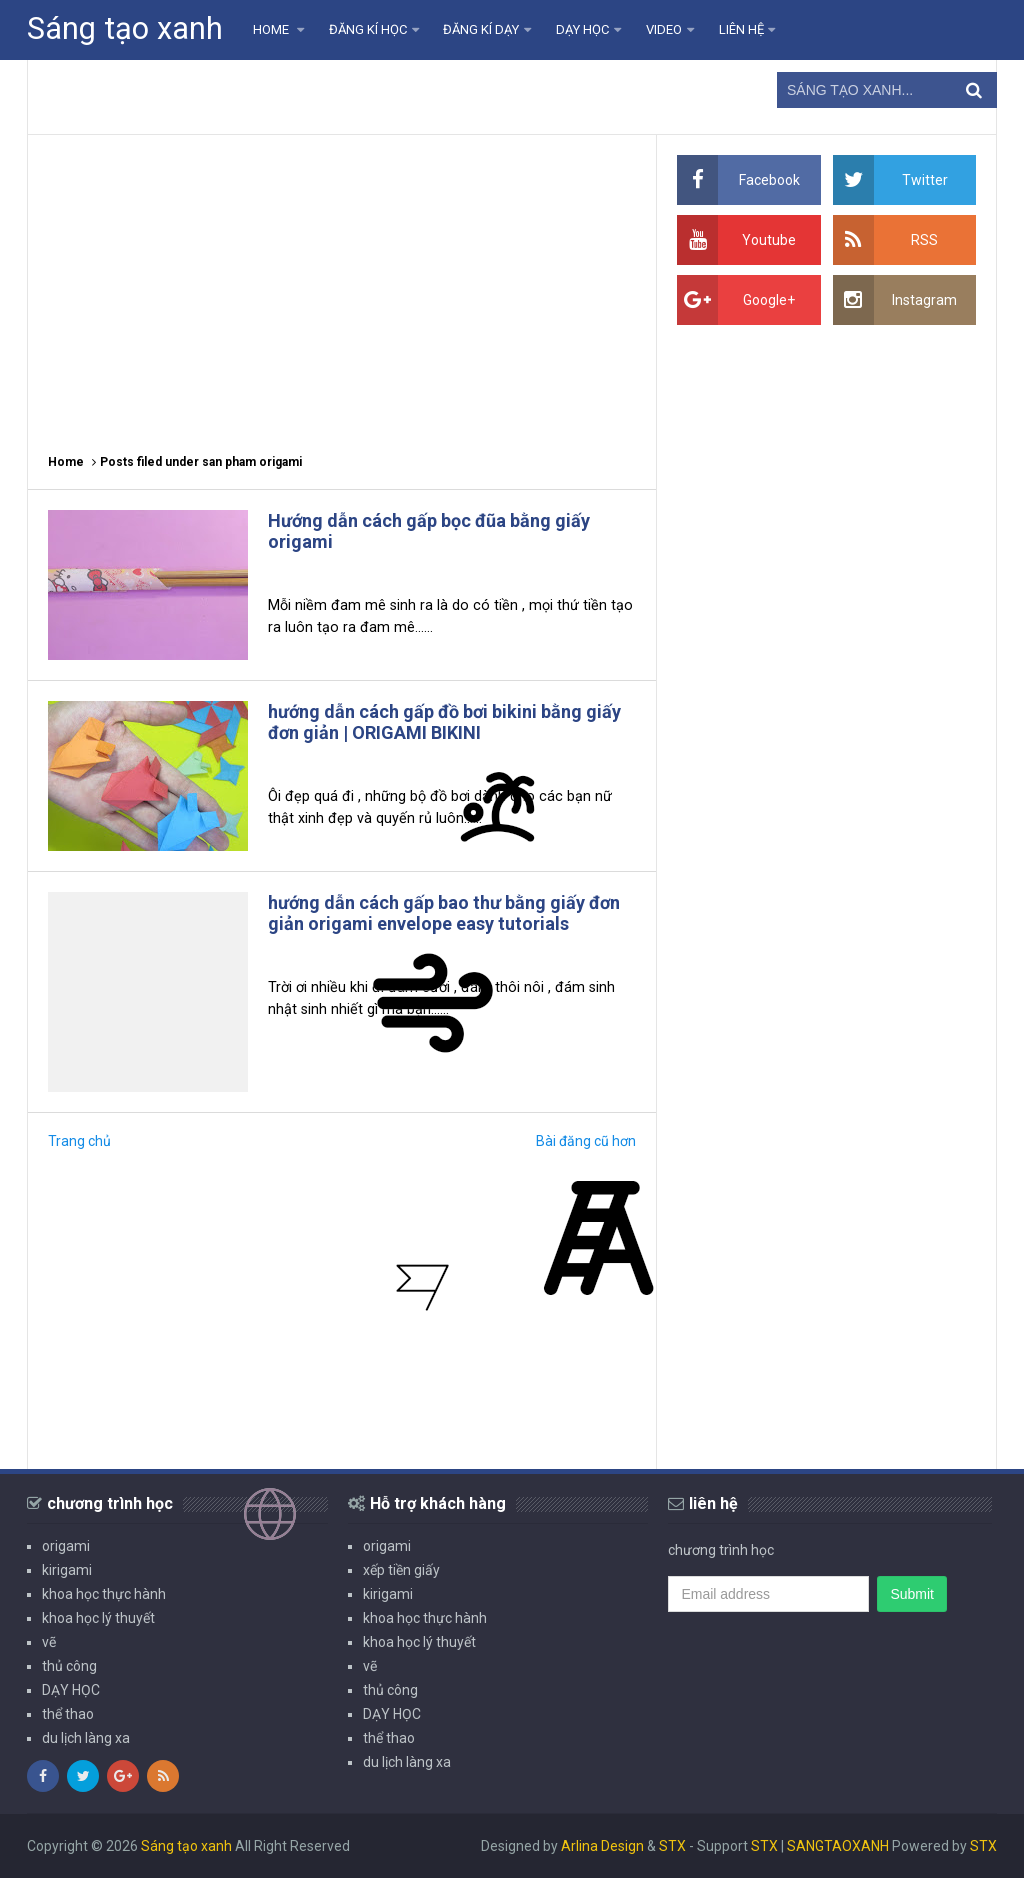 The image size is (1024, 1878). Describe the element at coordinates (601, 1238) in the screenshot. I see `access tools or equipment section` at that location.